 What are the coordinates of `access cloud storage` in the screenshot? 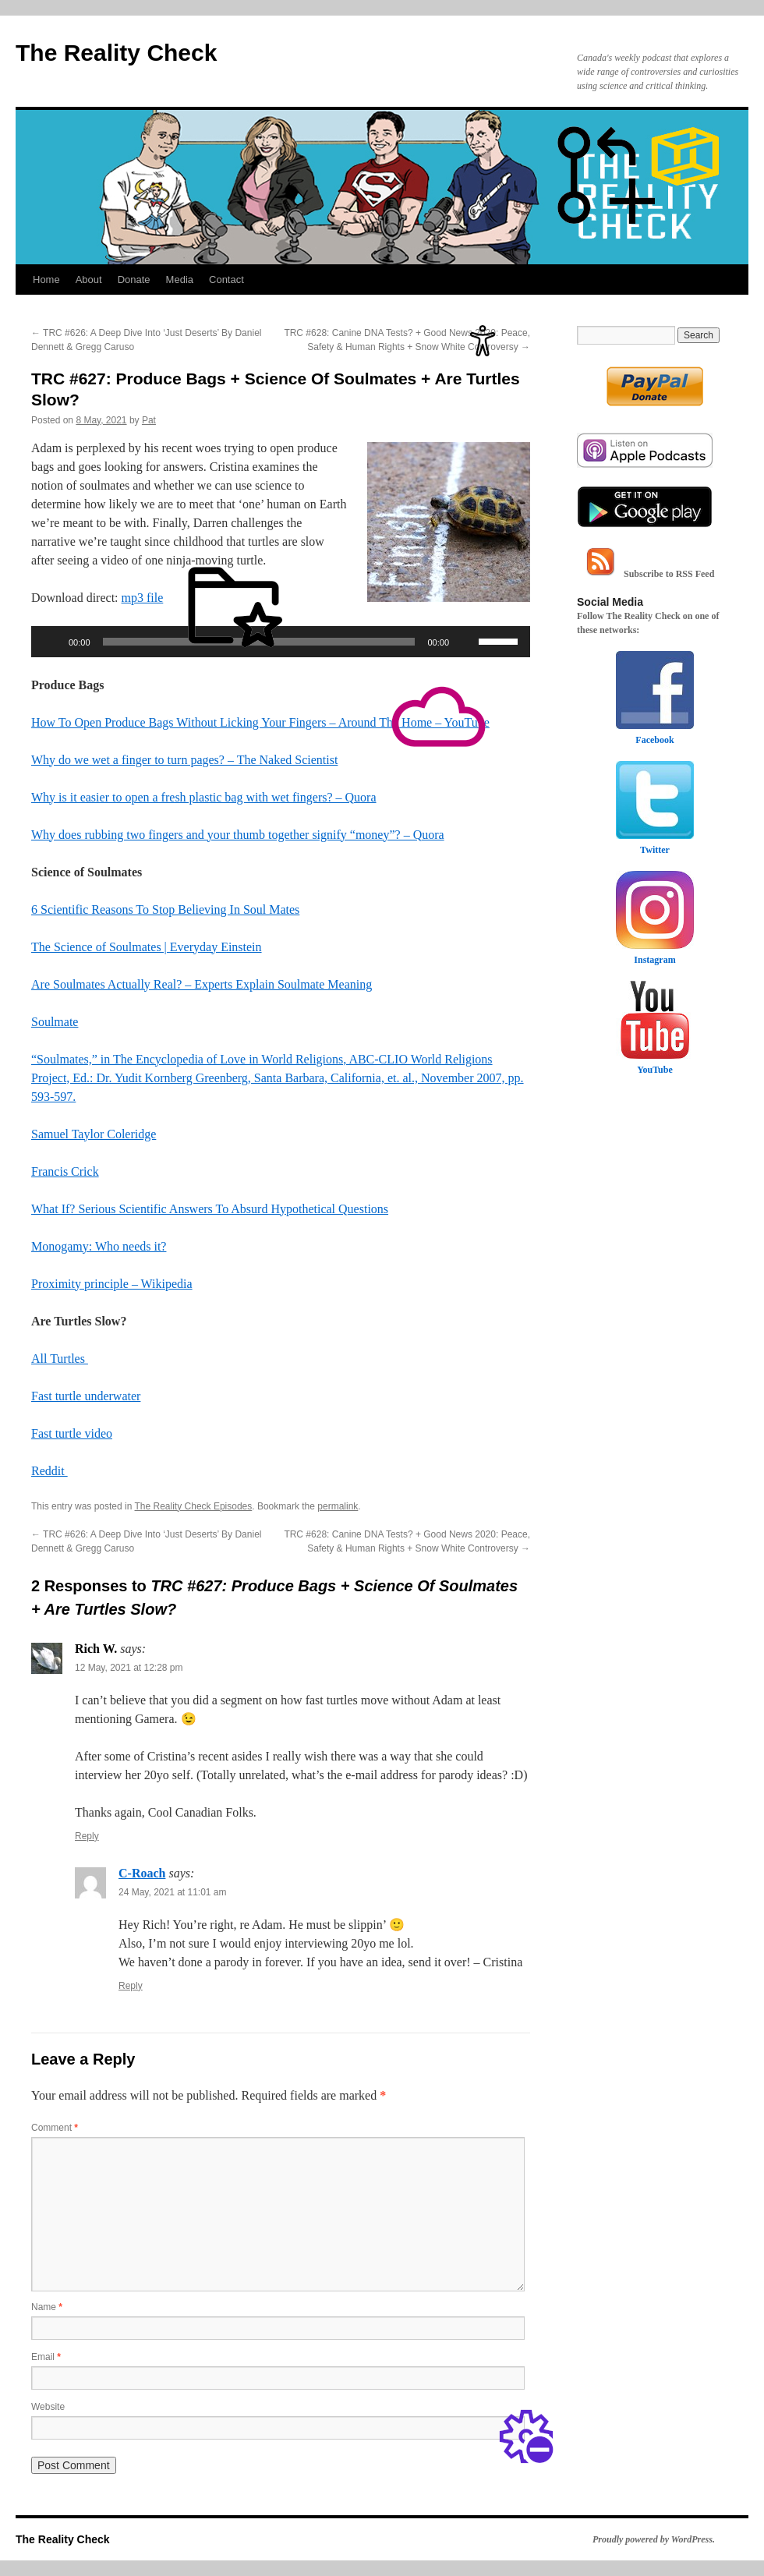 It's located at (438, 720).